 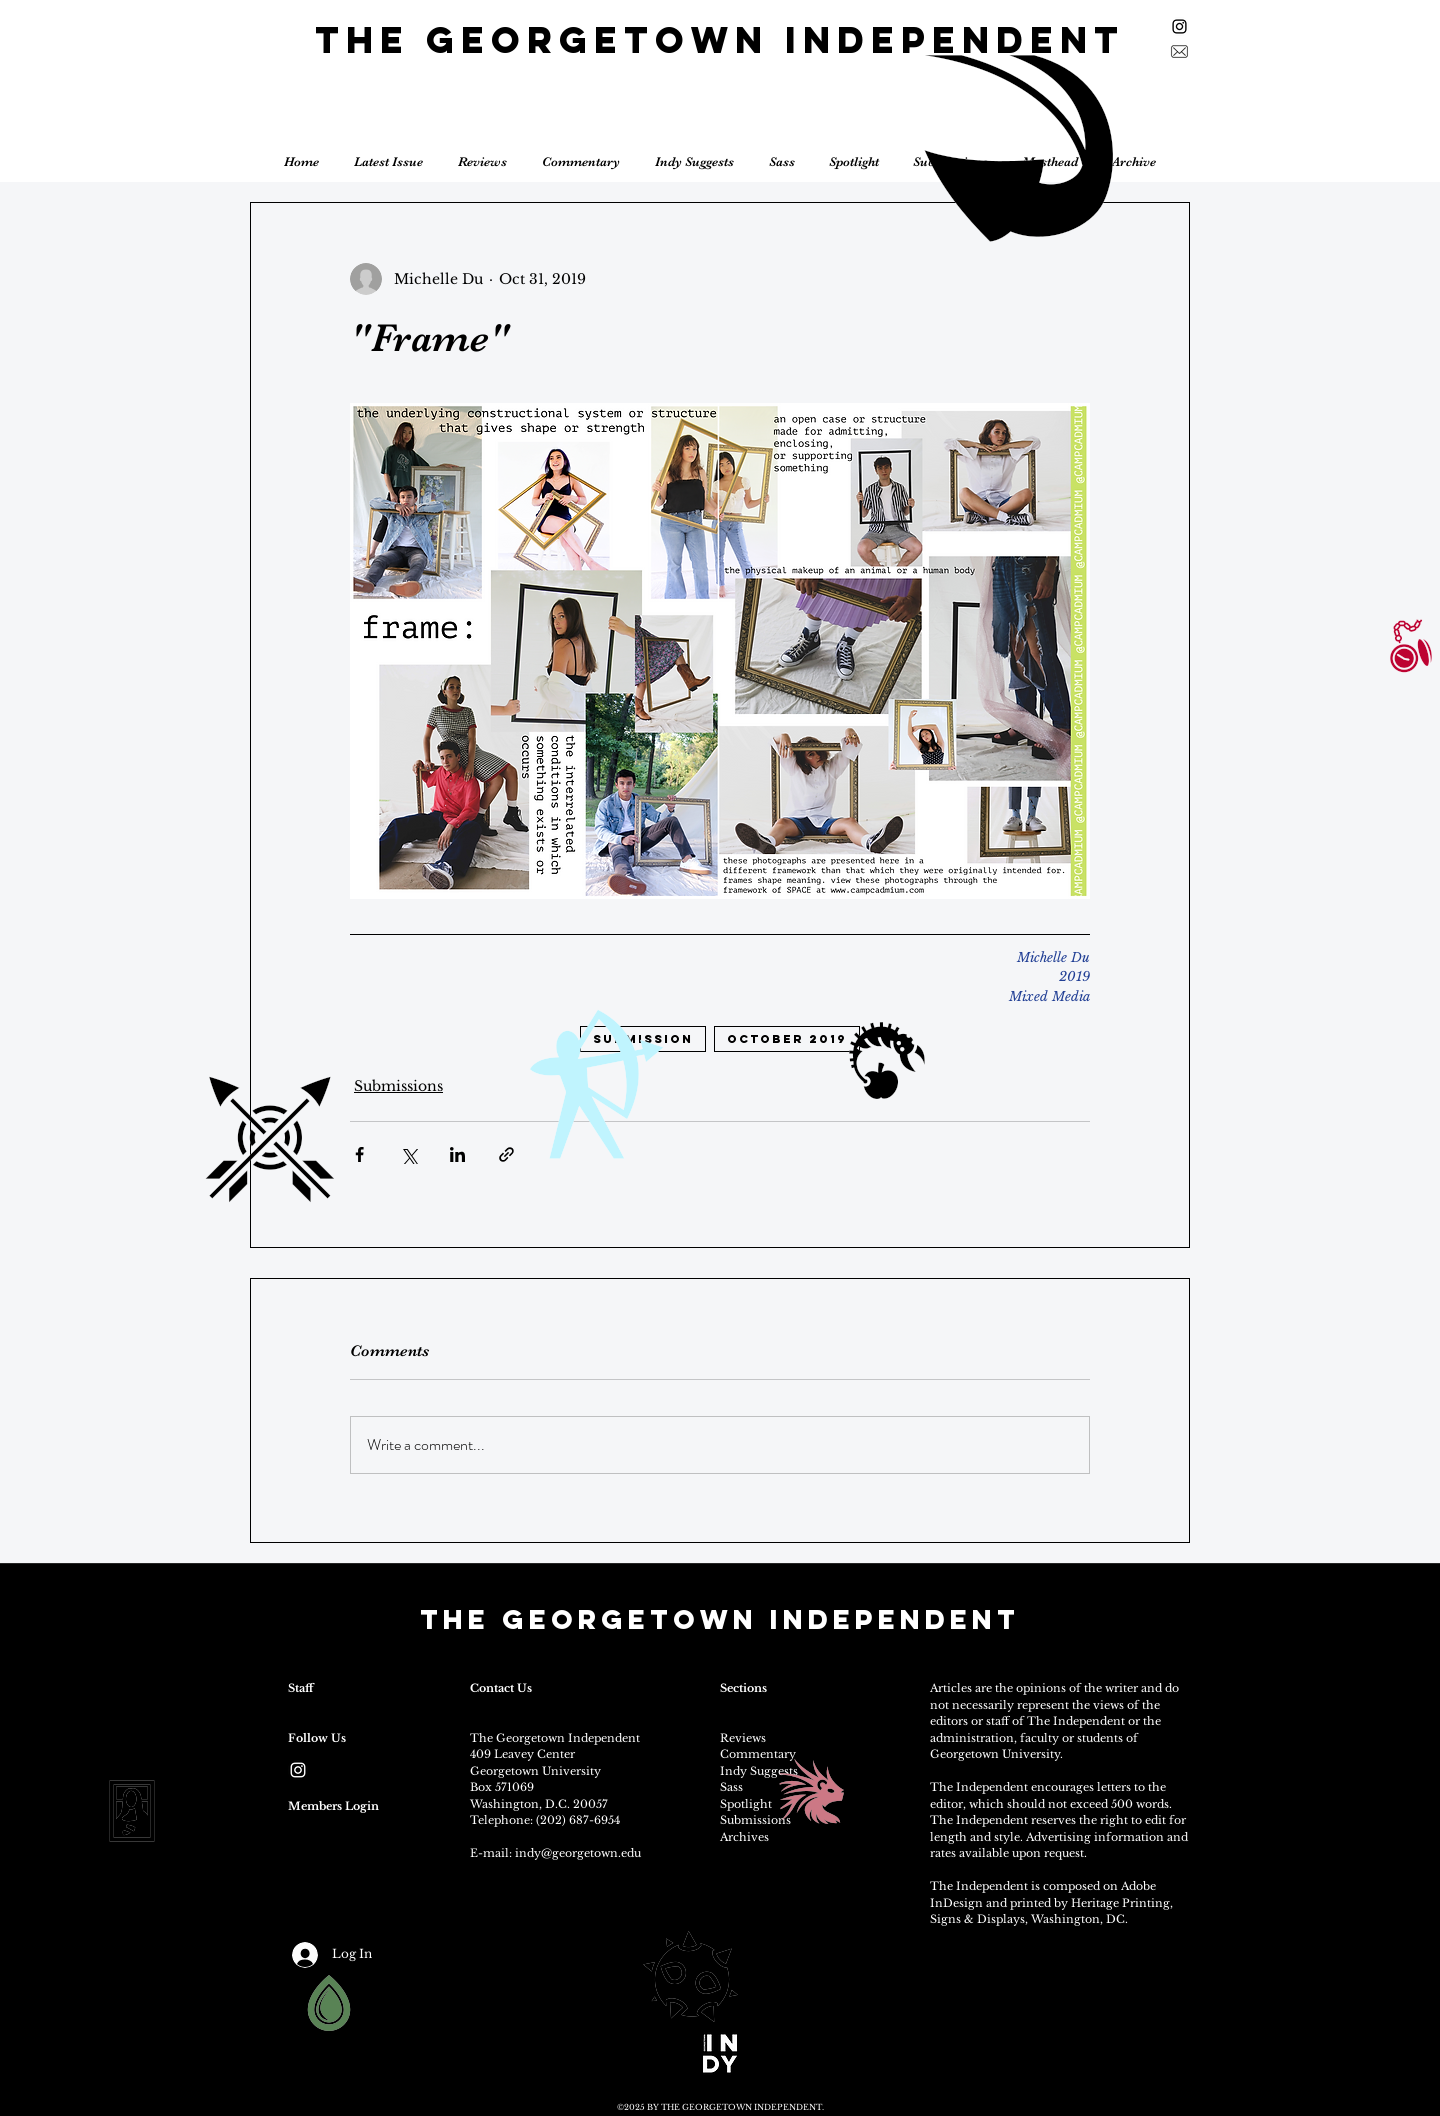 I want to click on select archer class or character, so click(x=590, y=1085).